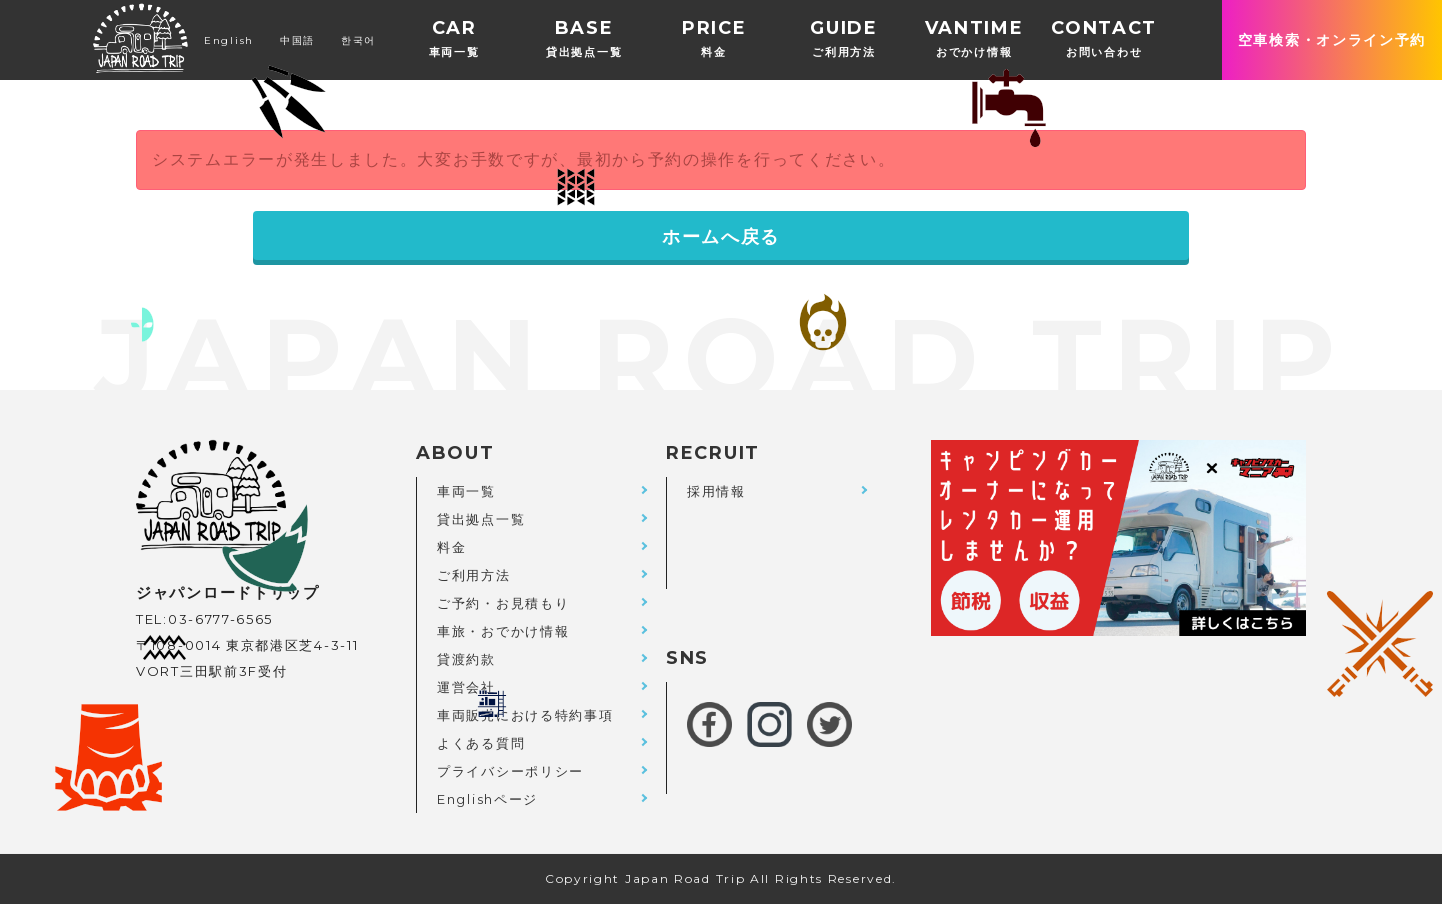 The width and height of the screenshot is (1442, 904). What do you see at coordinates (823, 322) in the screenshot?
I see `indicates danger or hazard warning in game` at bounding box center [823, 322].